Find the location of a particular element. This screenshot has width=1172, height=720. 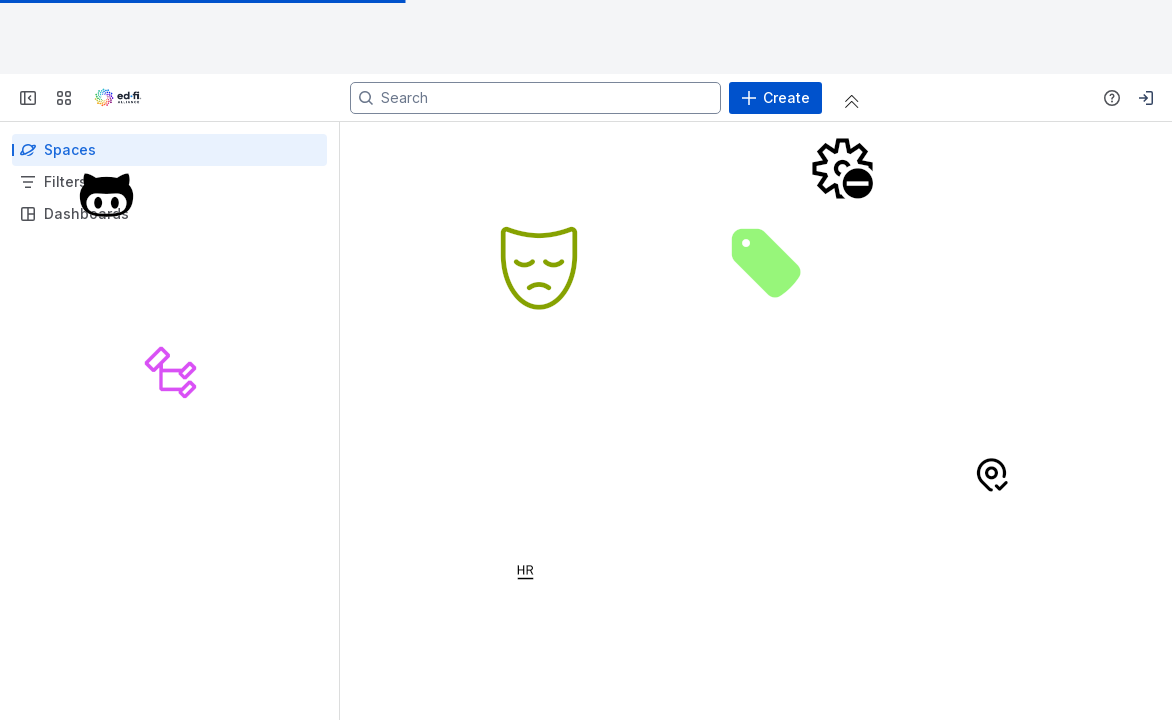

exclude file or folder from settings is located at coordinates (842, 168).